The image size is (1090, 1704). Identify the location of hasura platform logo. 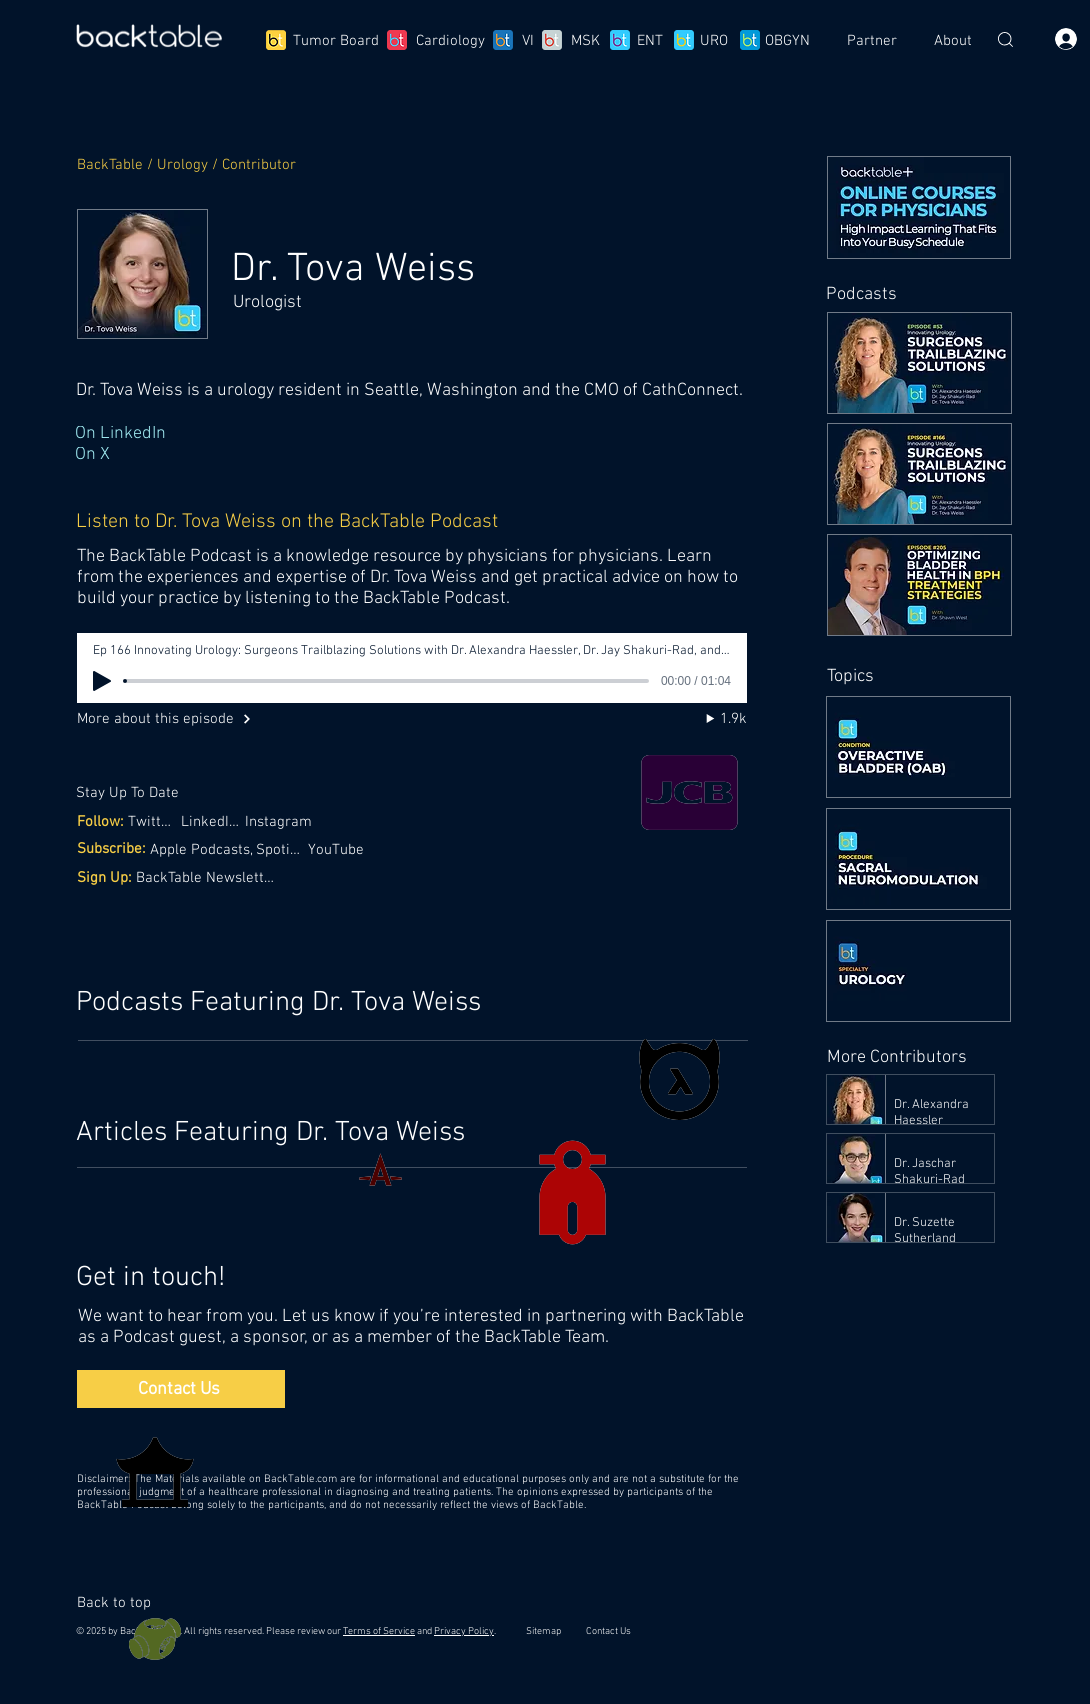
(679, 1079).